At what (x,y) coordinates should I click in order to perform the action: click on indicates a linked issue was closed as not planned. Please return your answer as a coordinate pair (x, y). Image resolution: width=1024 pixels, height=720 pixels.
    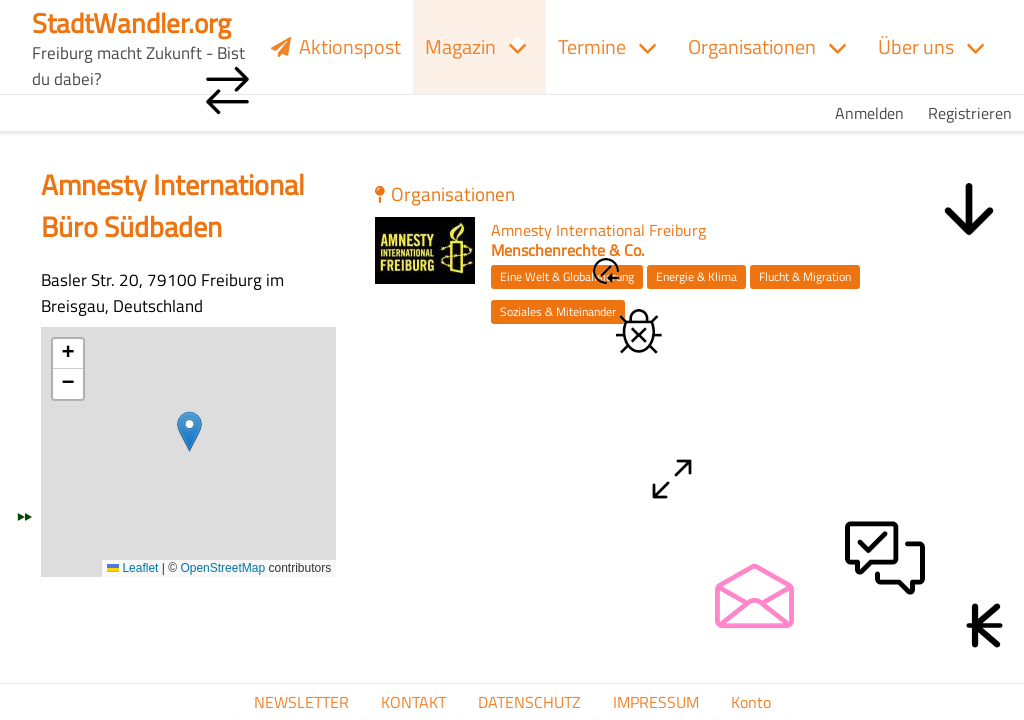
    Looking at the image, I should click on (606, 271).